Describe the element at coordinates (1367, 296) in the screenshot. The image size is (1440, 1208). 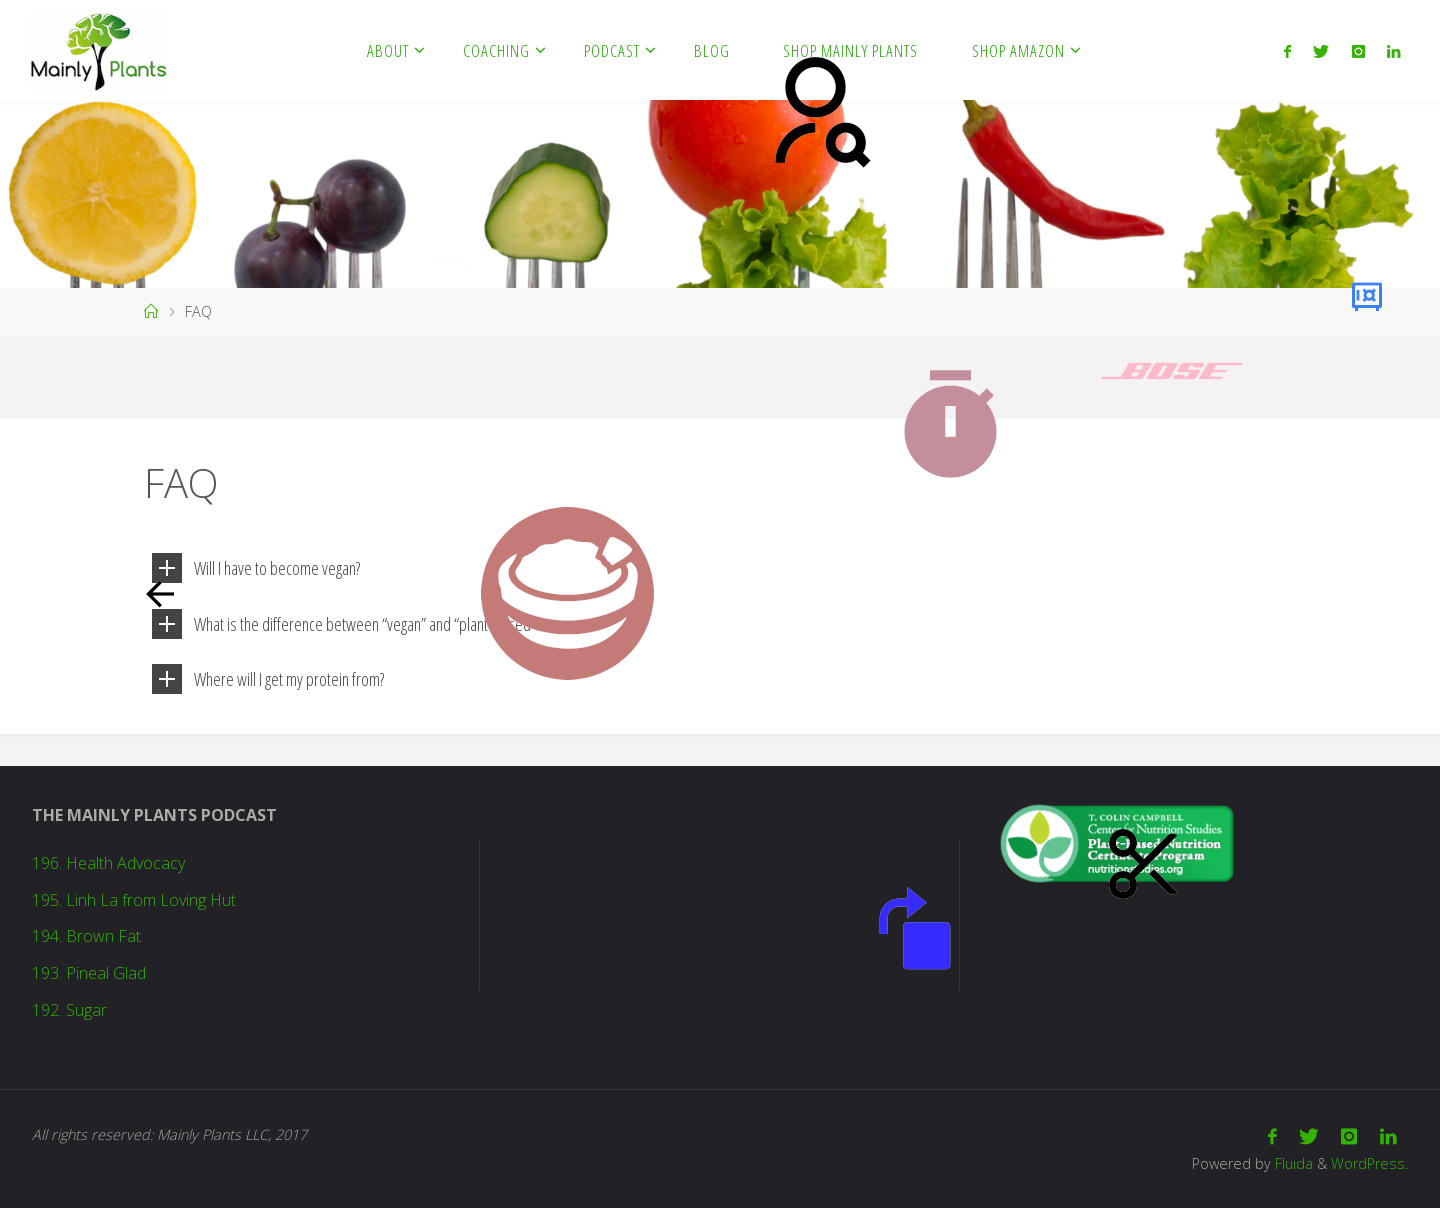
I see `access secure storage or vault features` at that location.